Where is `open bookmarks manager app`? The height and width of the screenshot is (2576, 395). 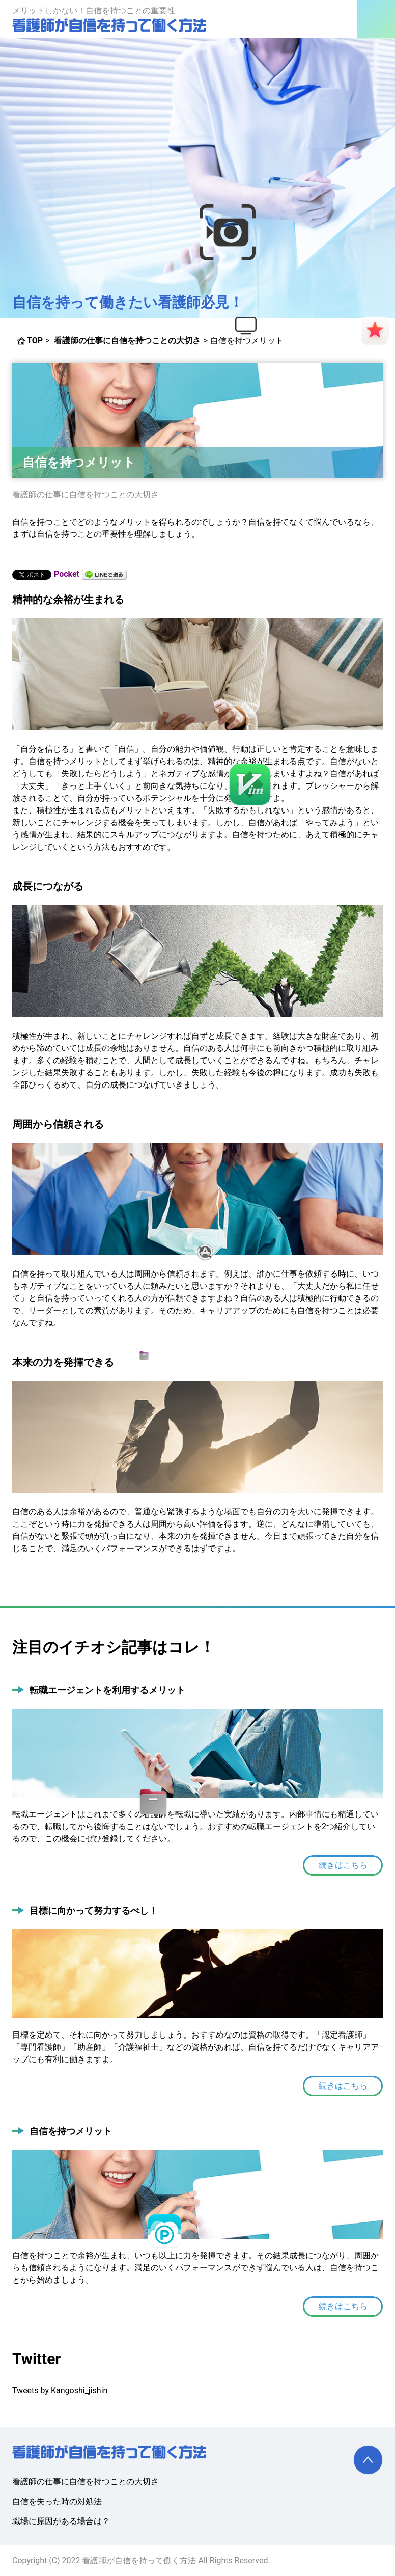
open bookmarks manager app is located at coordinates (375, 330).